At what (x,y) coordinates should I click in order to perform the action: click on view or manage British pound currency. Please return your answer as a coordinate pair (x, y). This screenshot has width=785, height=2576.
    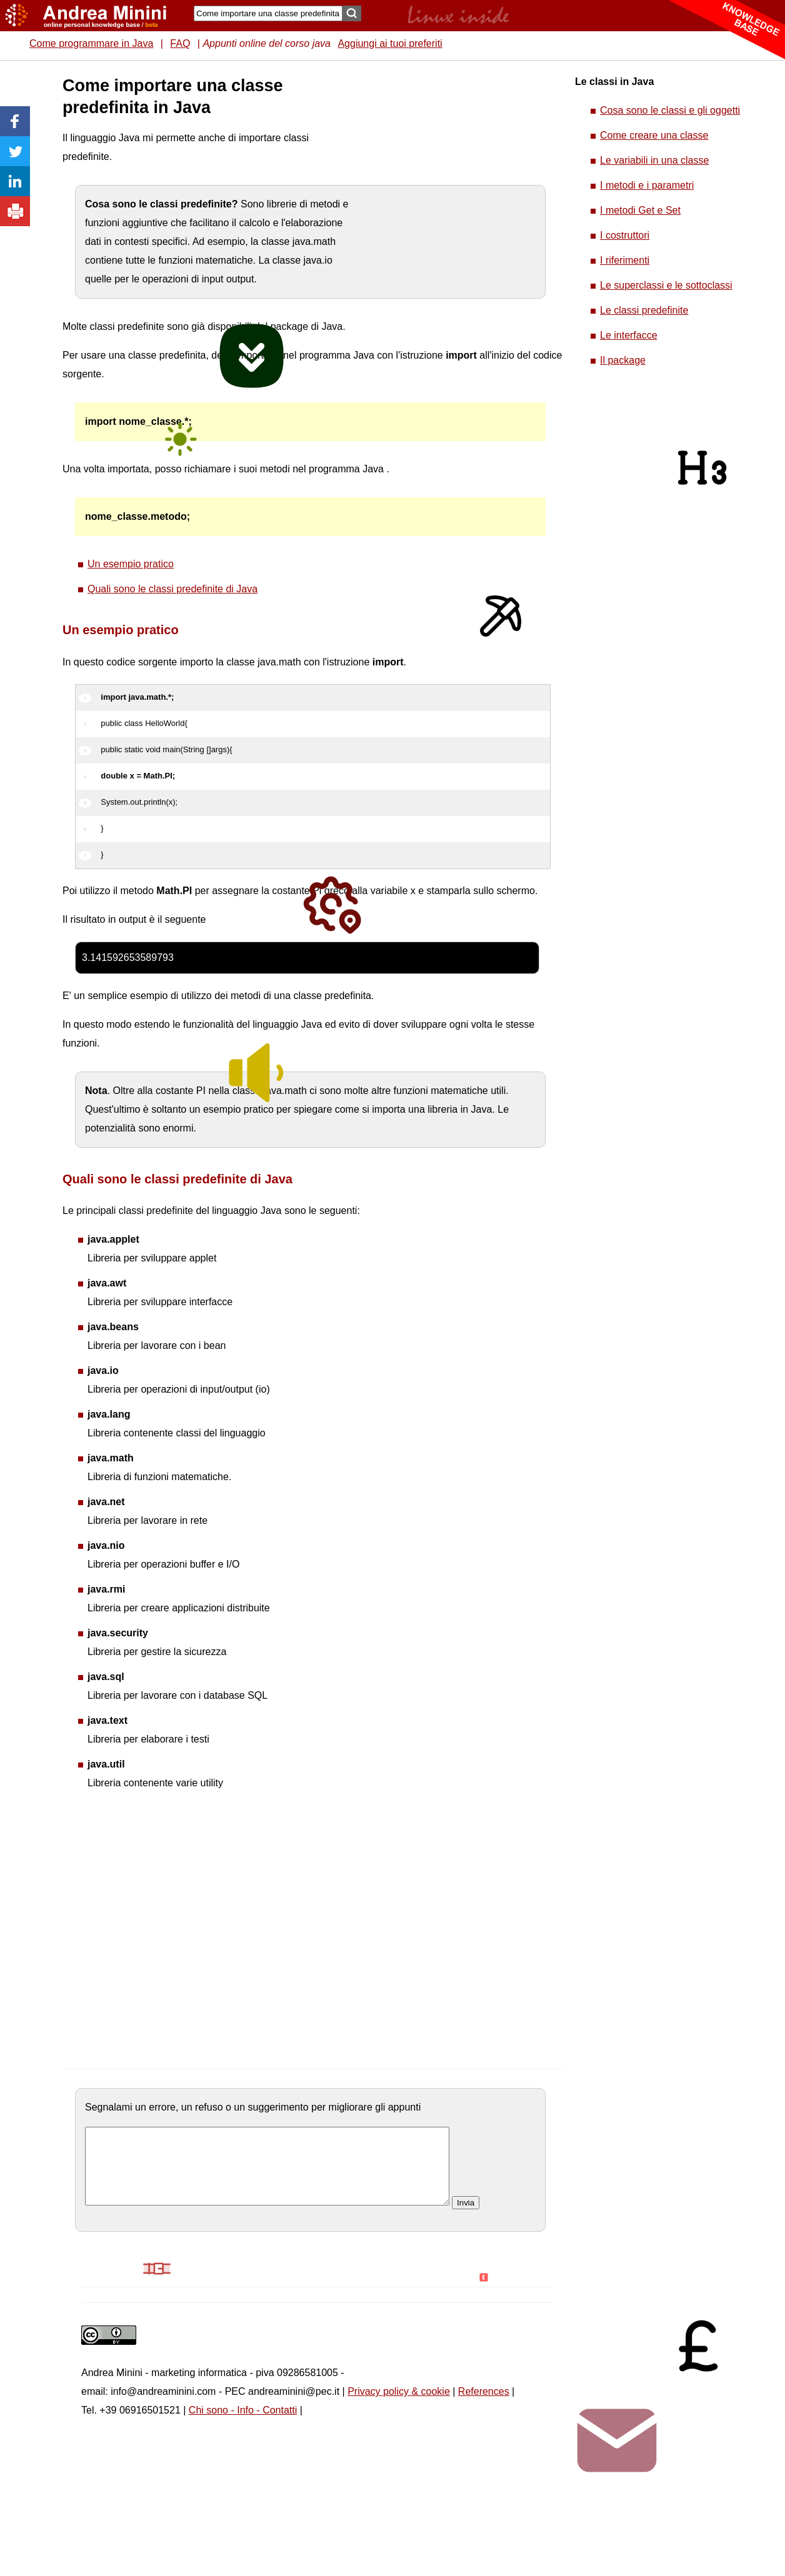
    Looking at the image, I should click on (698, 2345).